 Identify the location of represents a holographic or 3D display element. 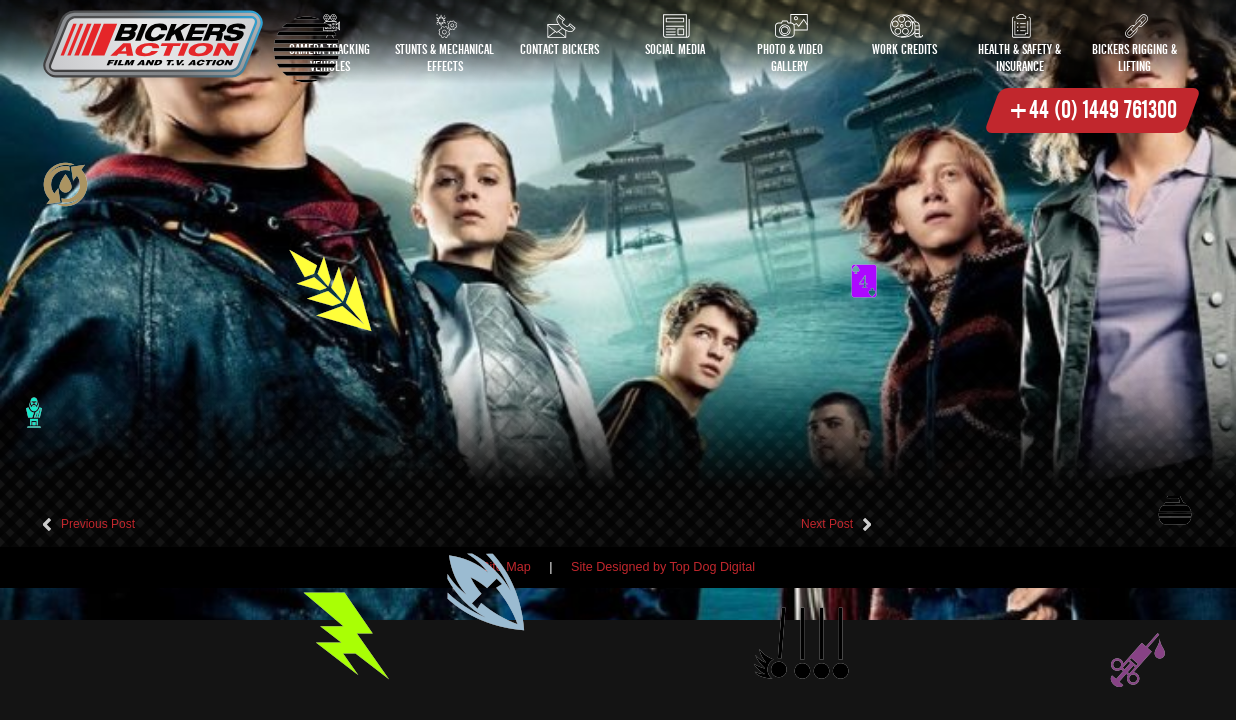
(306, 49).